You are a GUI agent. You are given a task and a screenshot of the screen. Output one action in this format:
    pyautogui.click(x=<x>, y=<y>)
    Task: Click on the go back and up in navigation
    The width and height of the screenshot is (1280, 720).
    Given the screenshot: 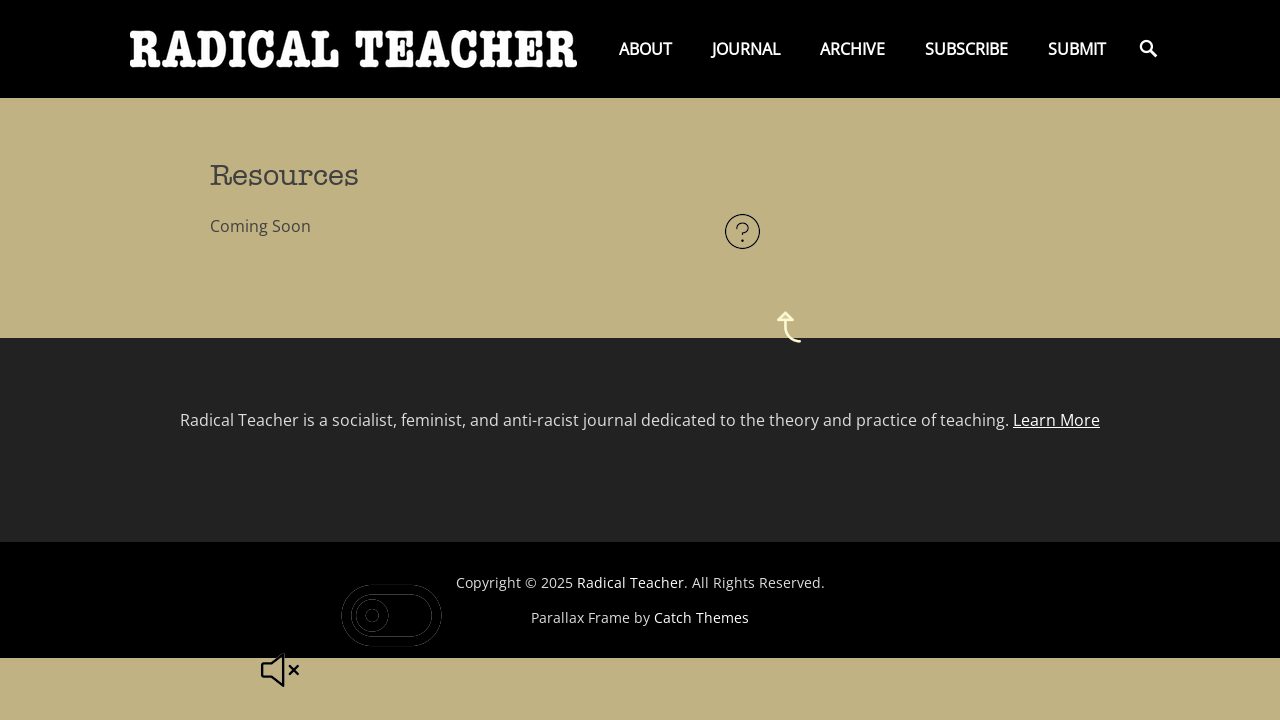 What is the action you would take?
    pyautogui.click(x=789, y=327)
    